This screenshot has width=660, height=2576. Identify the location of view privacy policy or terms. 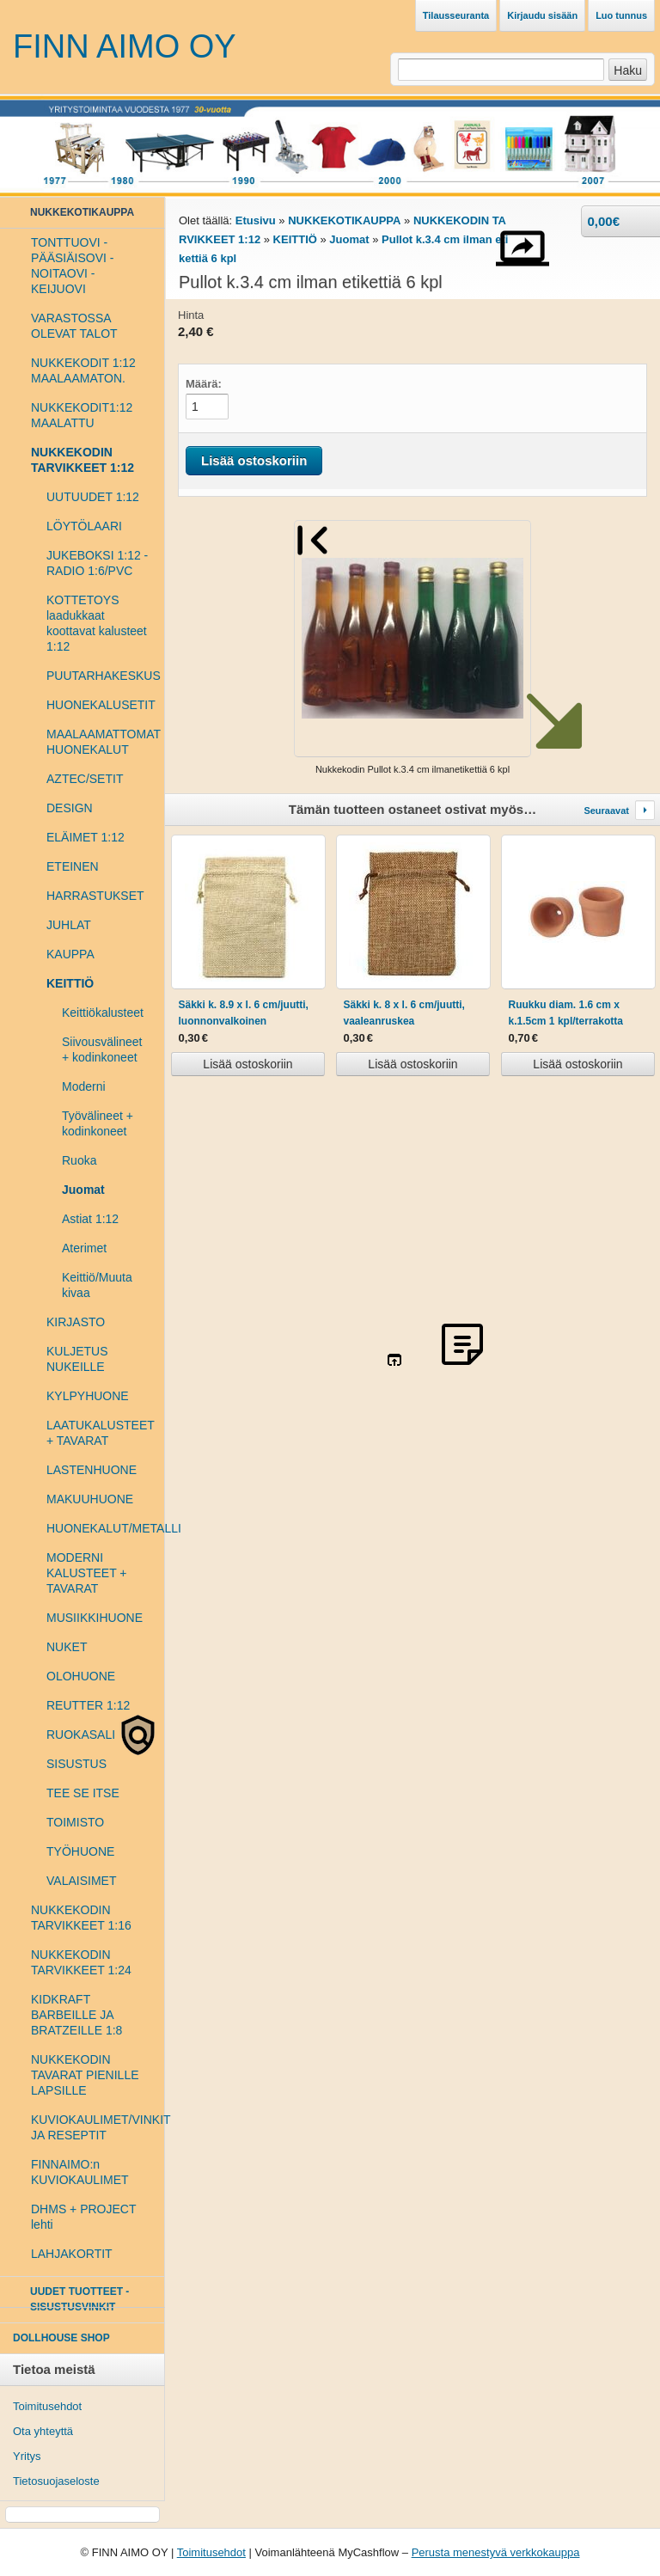
(138, 1735).